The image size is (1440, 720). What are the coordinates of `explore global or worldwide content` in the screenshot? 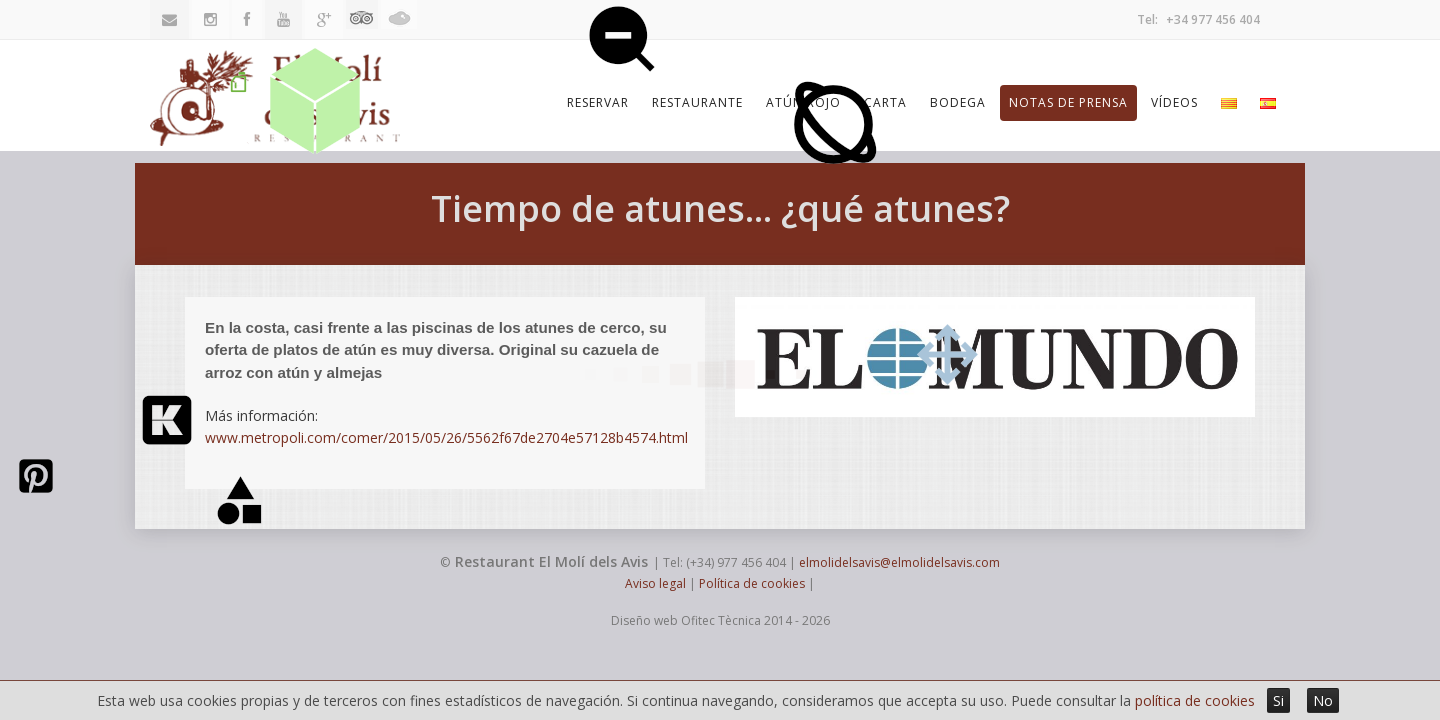 It's located at (833, 124).